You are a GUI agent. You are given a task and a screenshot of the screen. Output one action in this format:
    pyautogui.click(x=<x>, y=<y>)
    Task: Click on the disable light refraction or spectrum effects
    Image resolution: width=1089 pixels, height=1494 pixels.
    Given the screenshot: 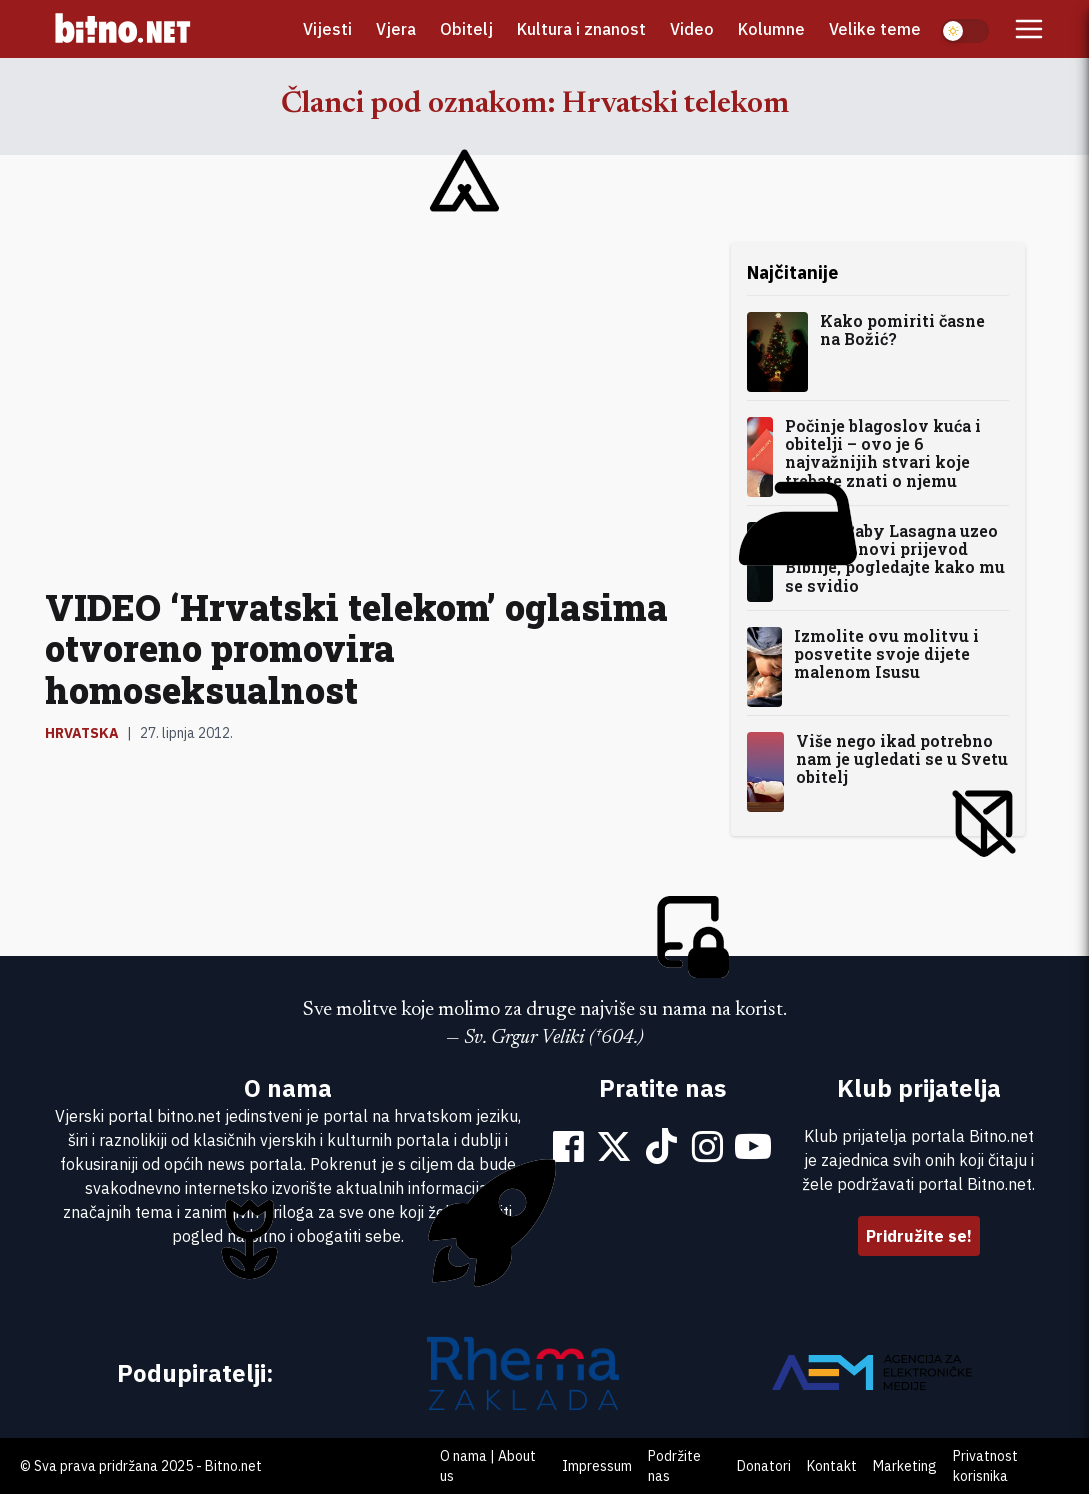 What is the action you would take?
    pyautogui.click(x=984, y=822)
    